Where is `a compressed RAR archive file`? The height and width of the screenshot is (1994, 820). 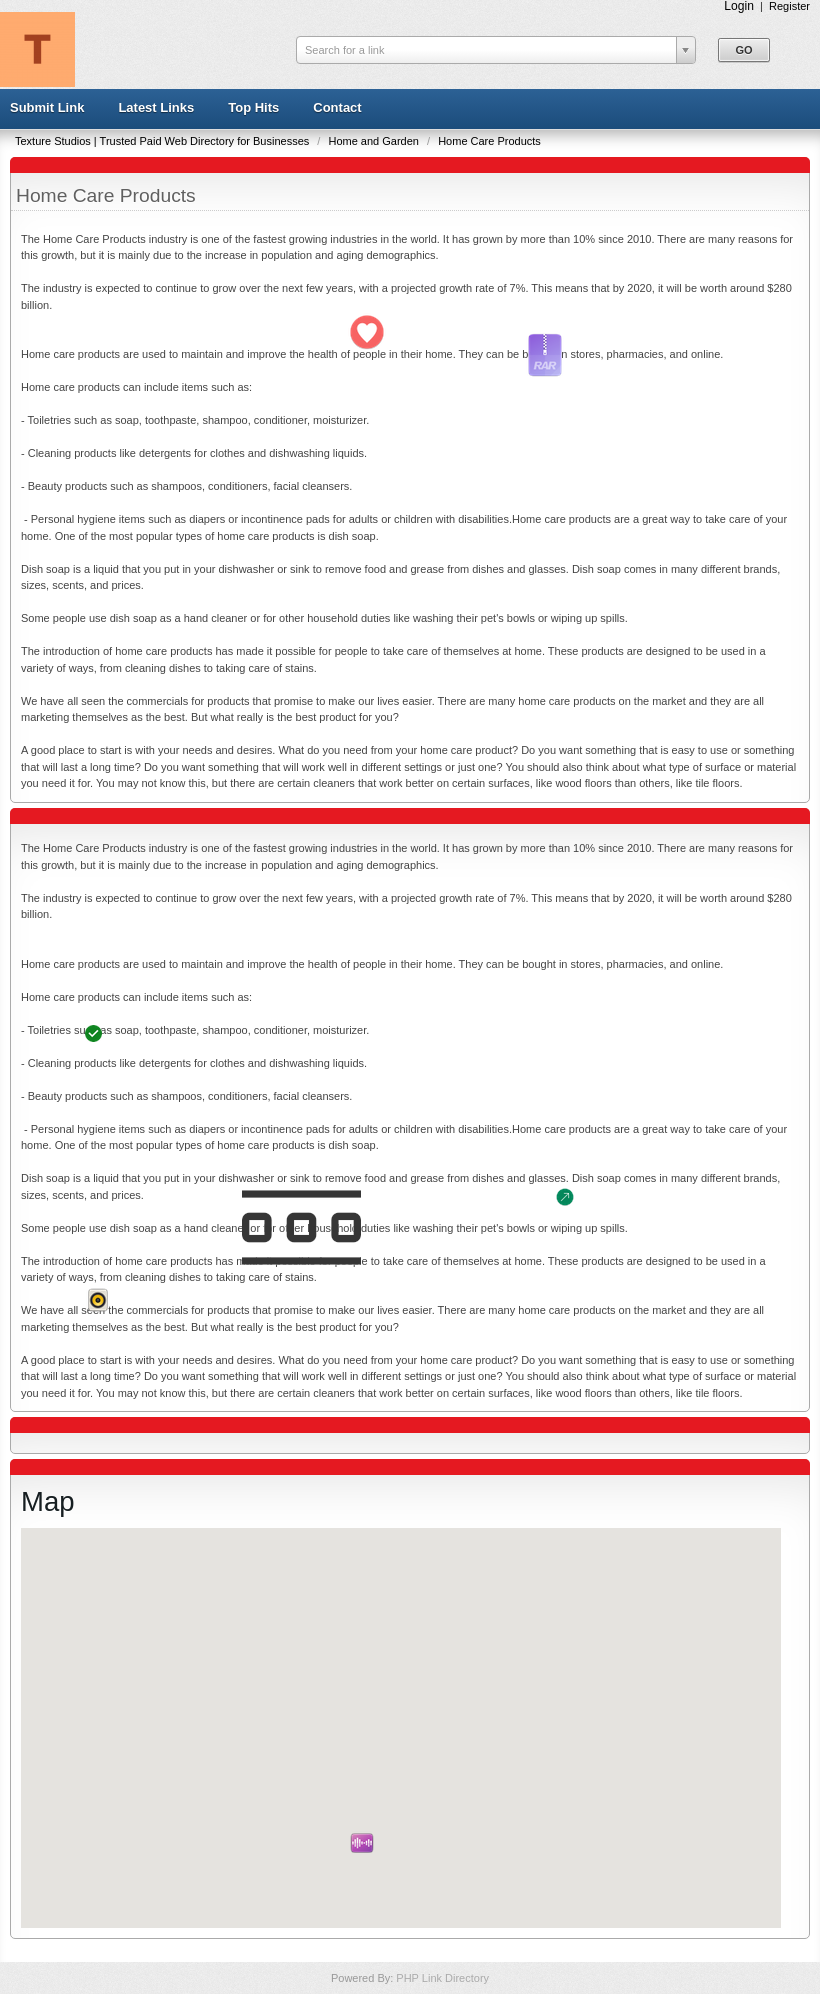
a compressed RAR archive file is located at coordinates (545, 355).